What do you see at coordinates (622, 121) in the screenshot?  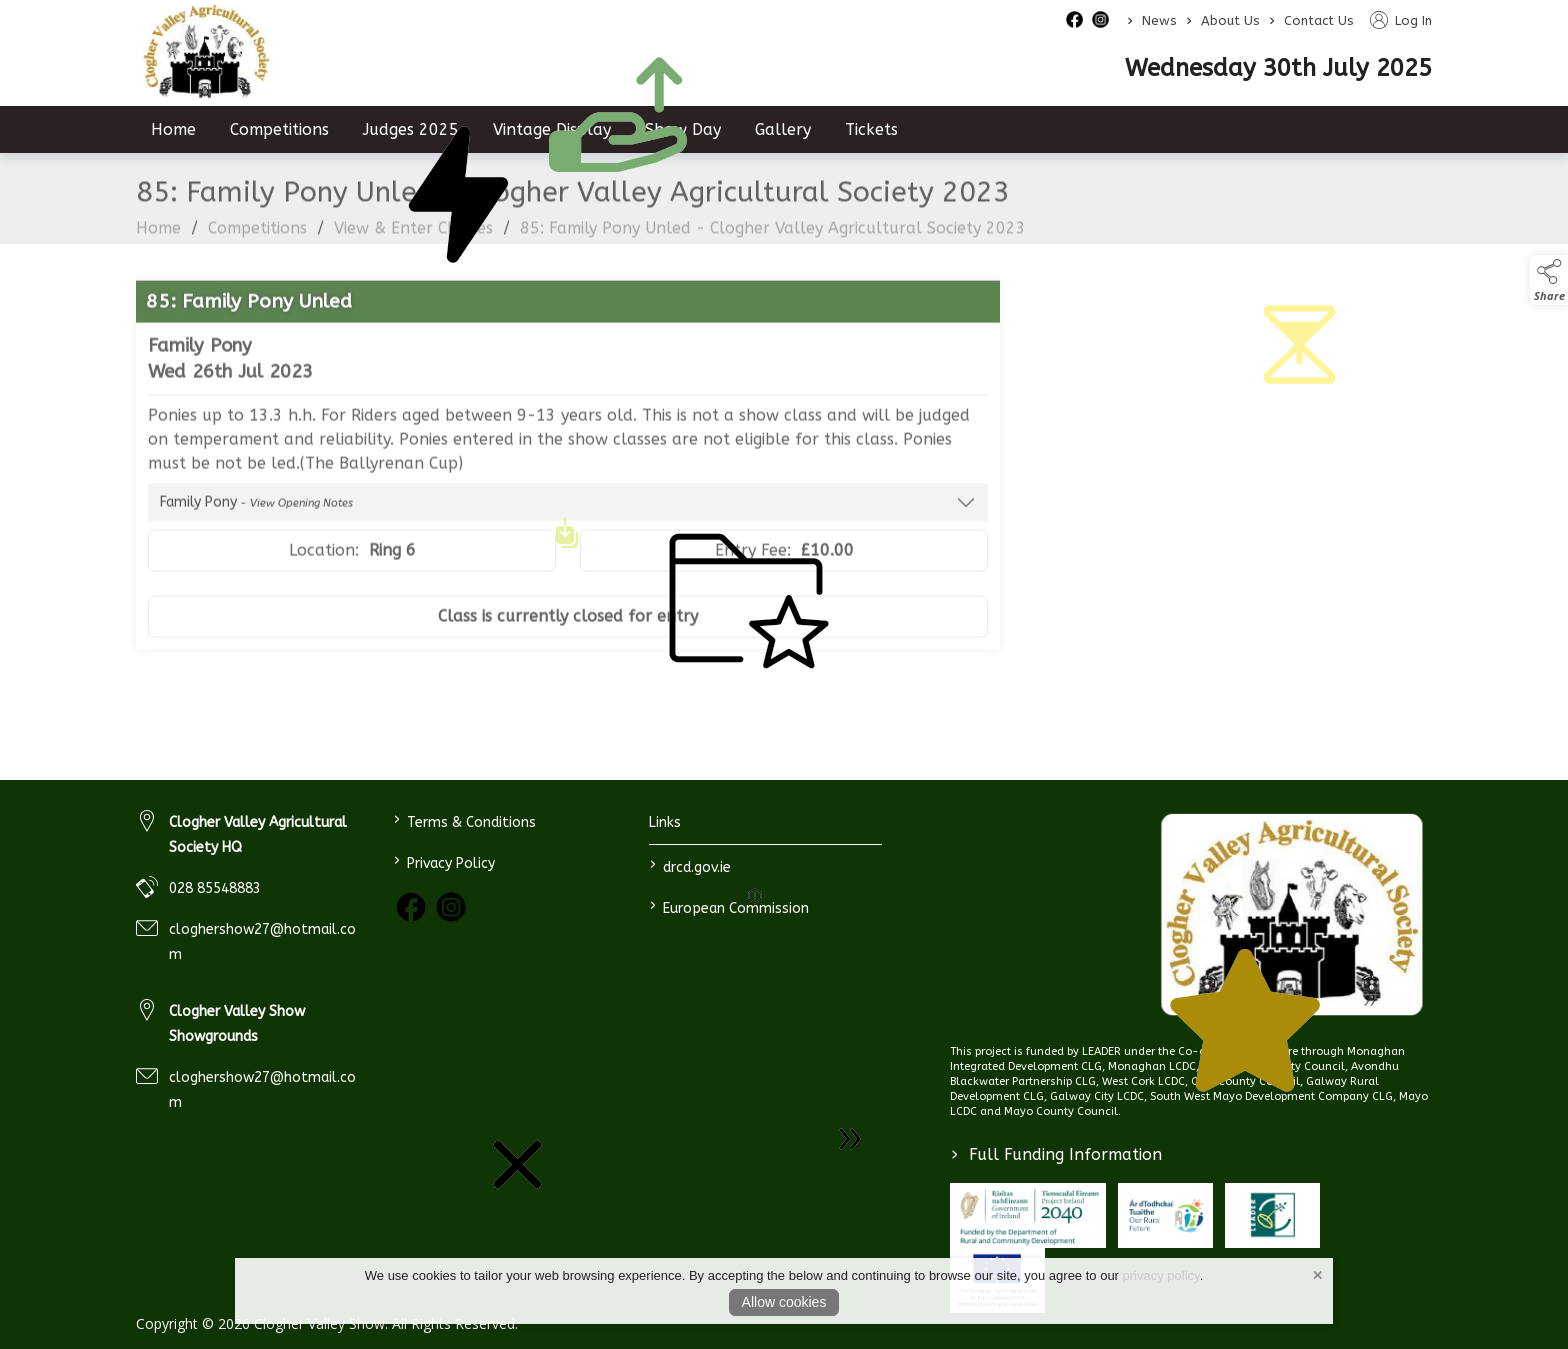 I see `upload or send a file` at bounding box center [622, 121].